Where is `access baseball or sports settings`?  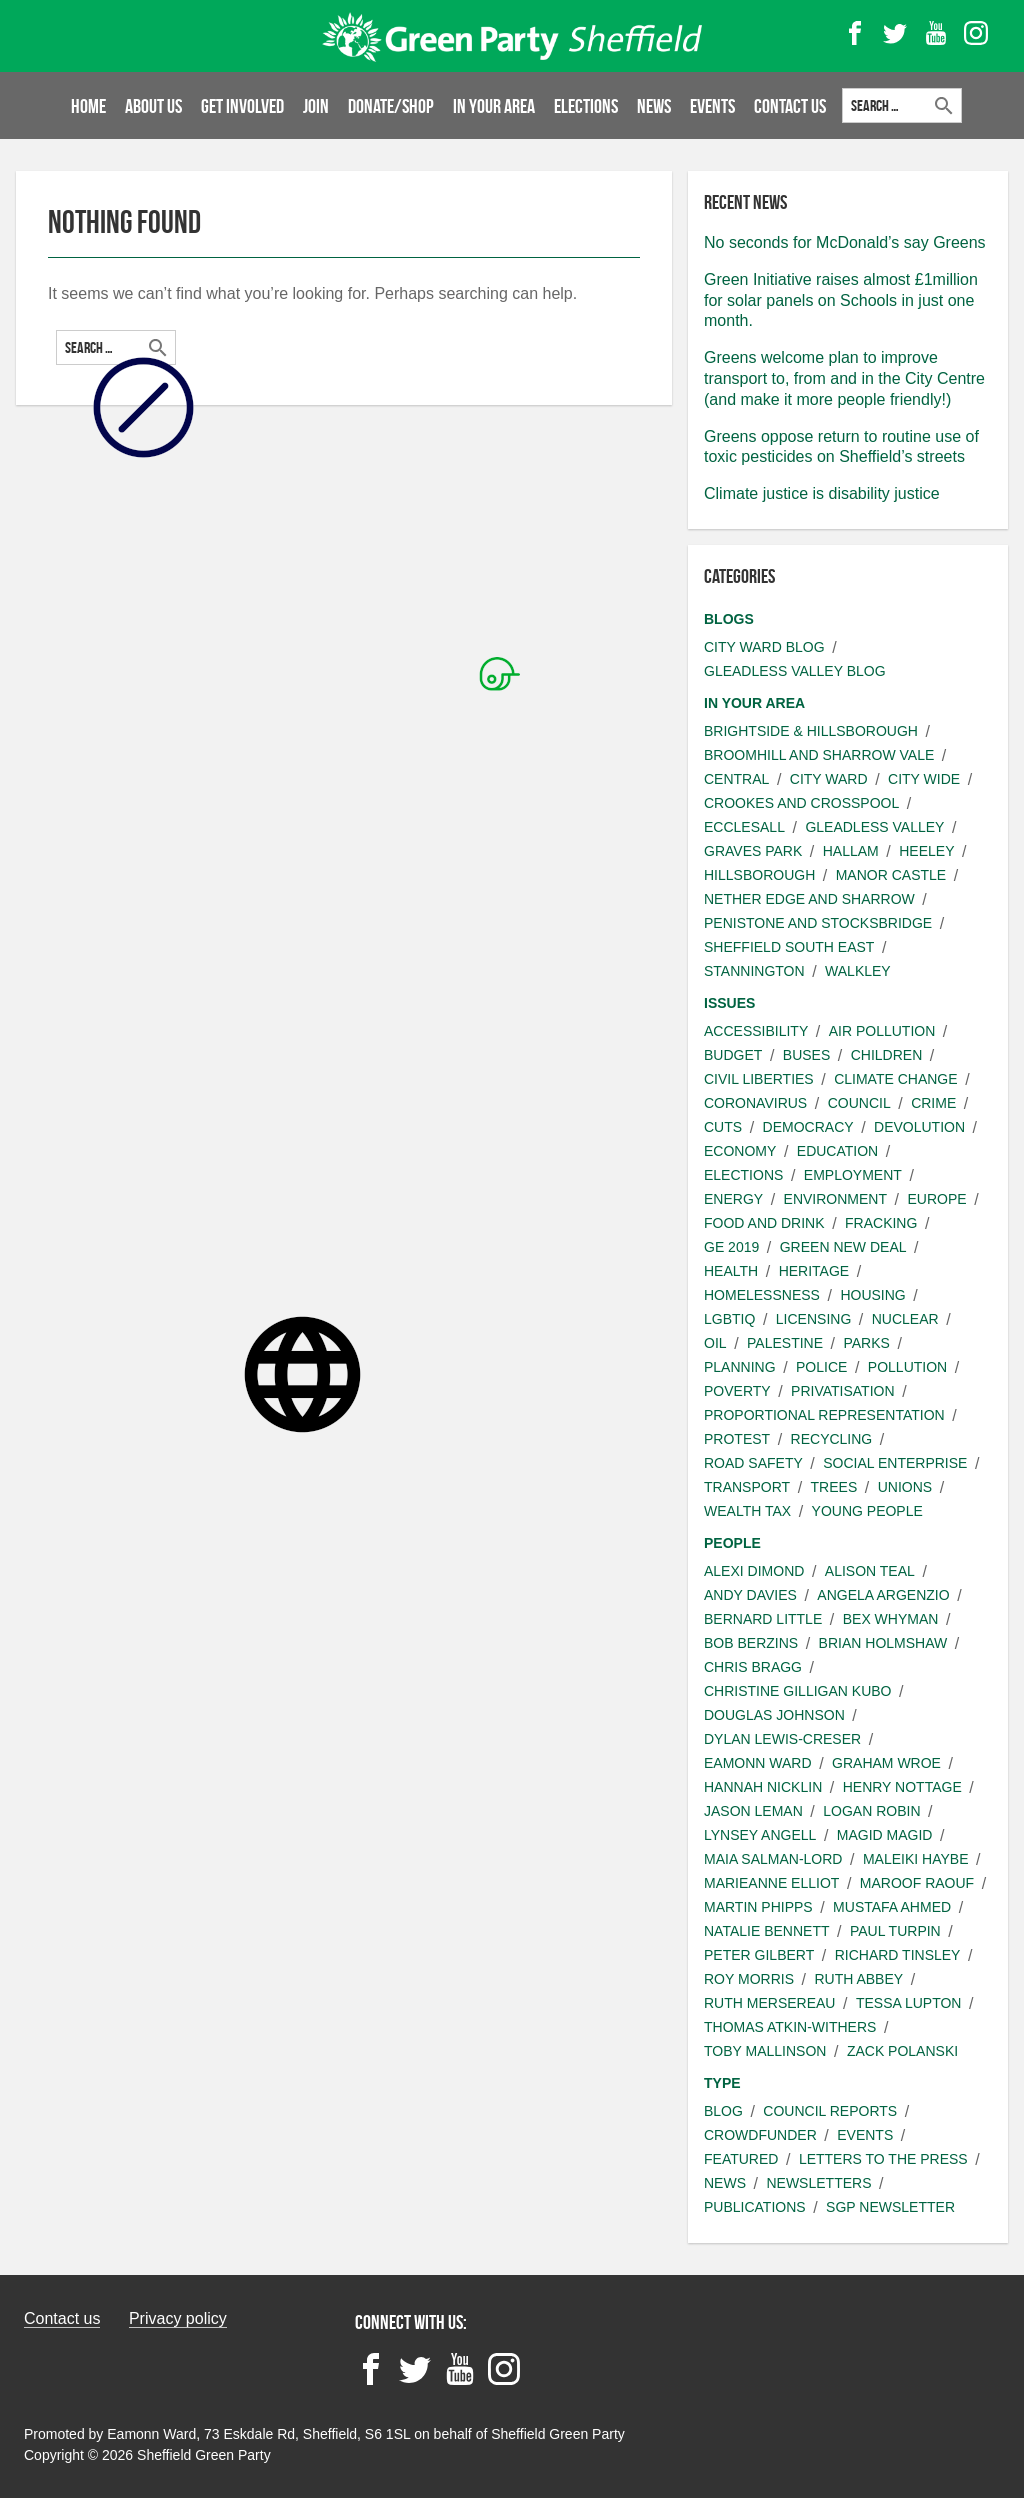
access baseball or sports settings is located at coordinates (498, 674).